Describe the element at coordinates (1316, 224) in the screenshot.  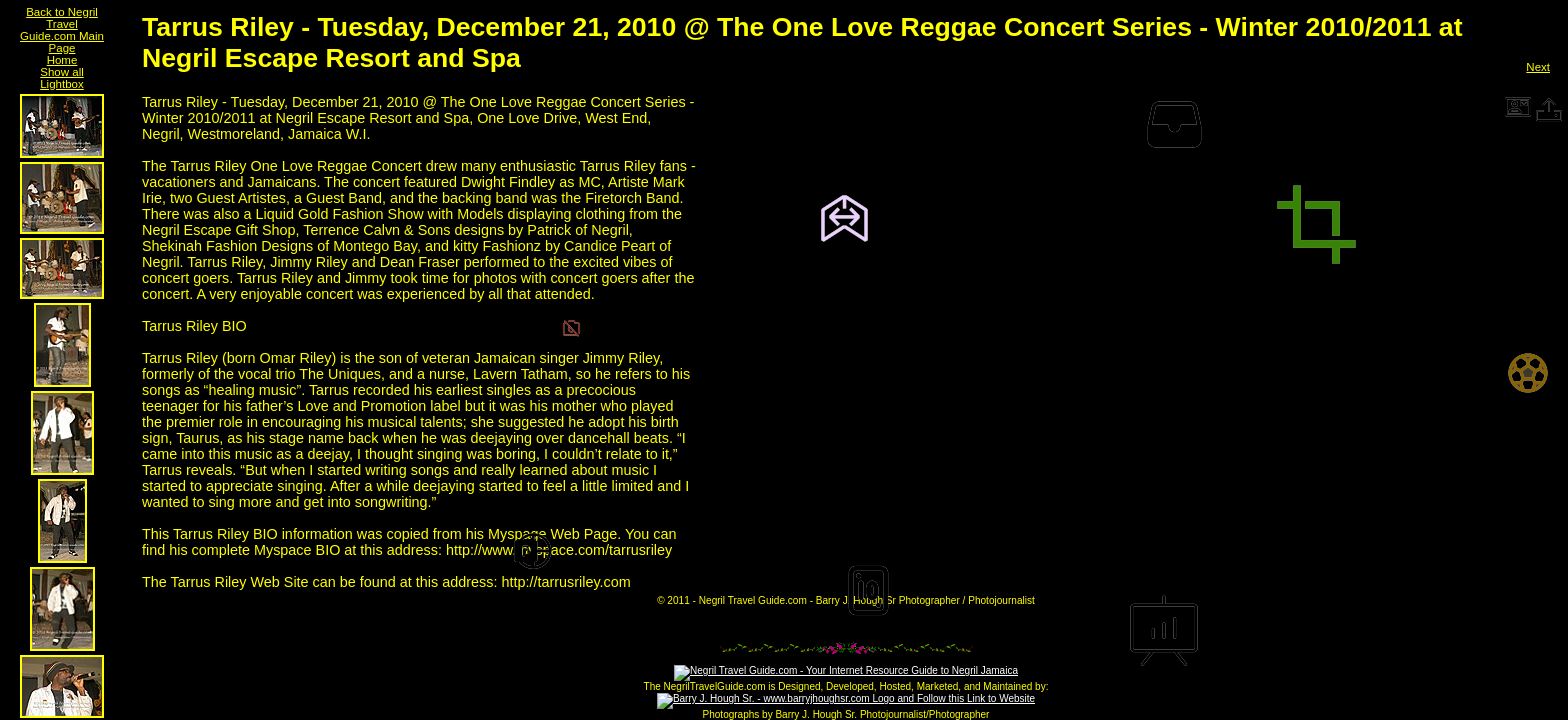
I see `crop an image` at that location.